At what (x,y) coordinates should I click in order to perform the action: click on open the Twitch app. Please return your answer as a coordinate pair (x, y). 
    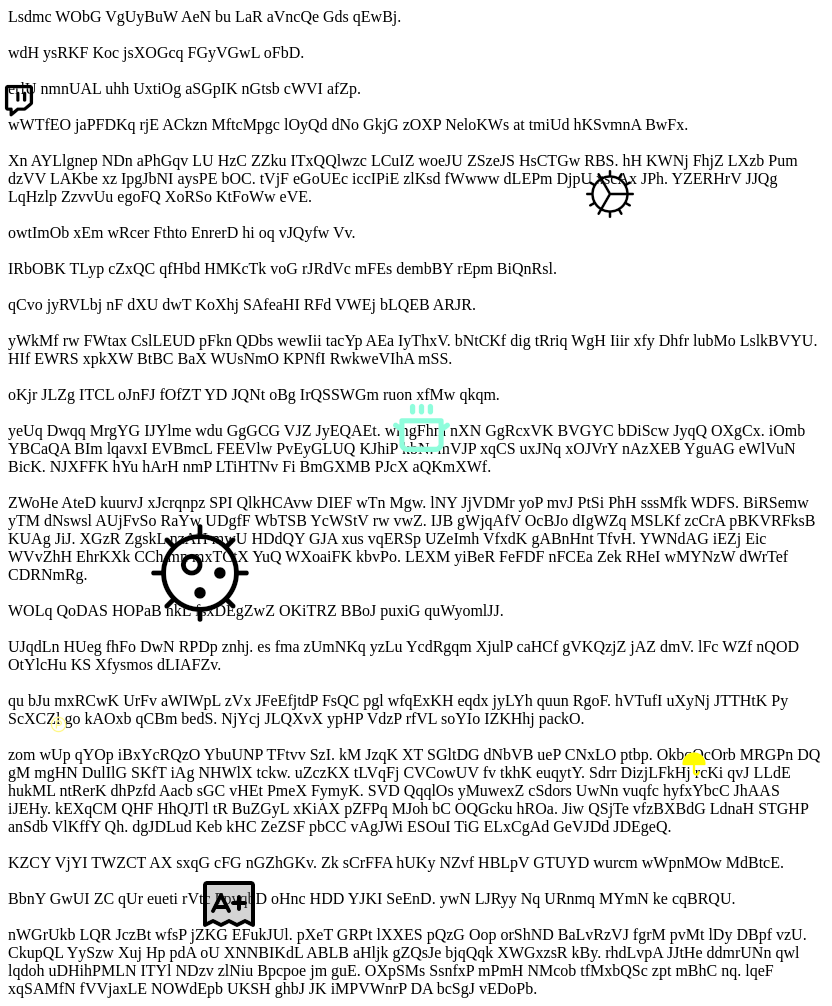
    Looking at the image, I should click on (19, 99).